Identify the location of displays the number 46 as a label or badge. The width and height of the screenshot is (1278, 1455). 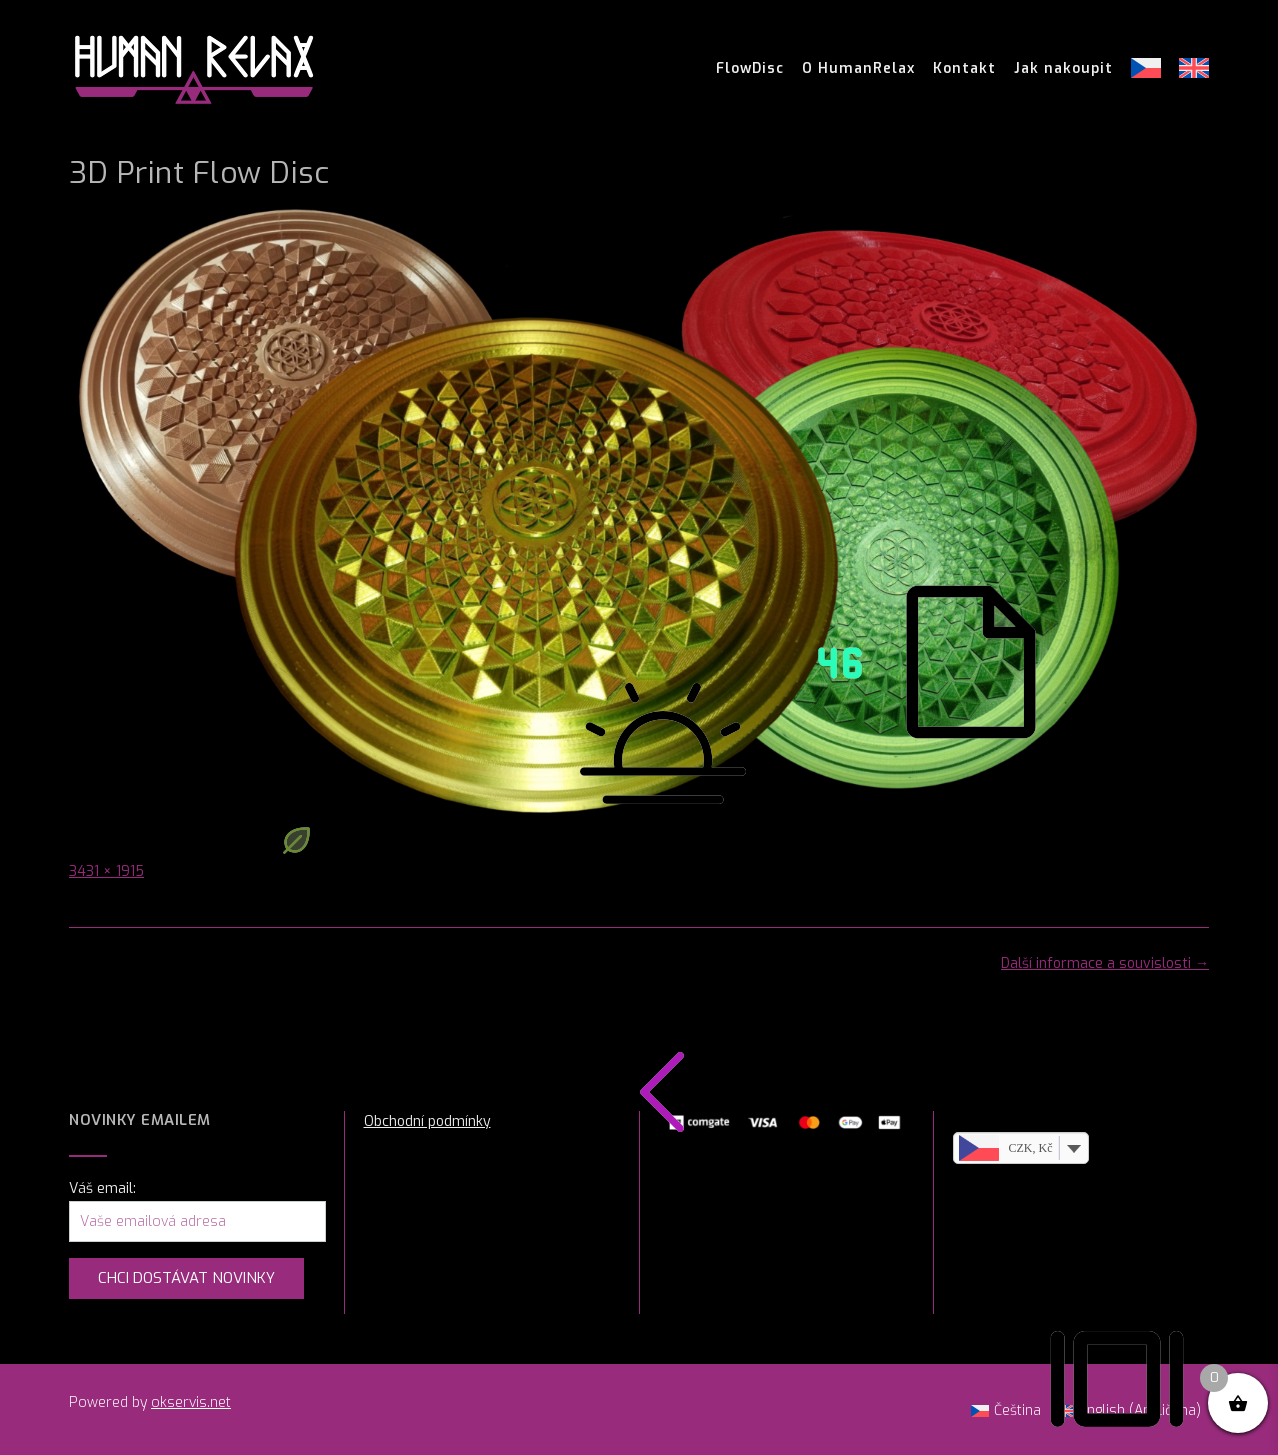
(840, 663).